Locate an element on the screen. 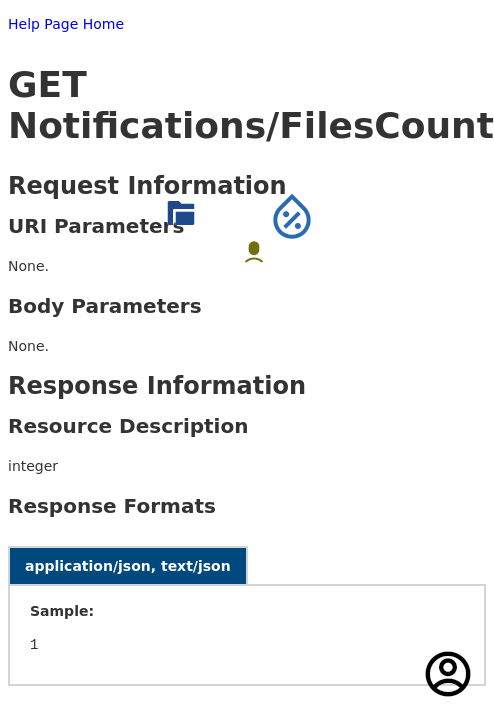 This screenshot has width=494, height=720. open folder to view files is located at coordinates (181, 213).